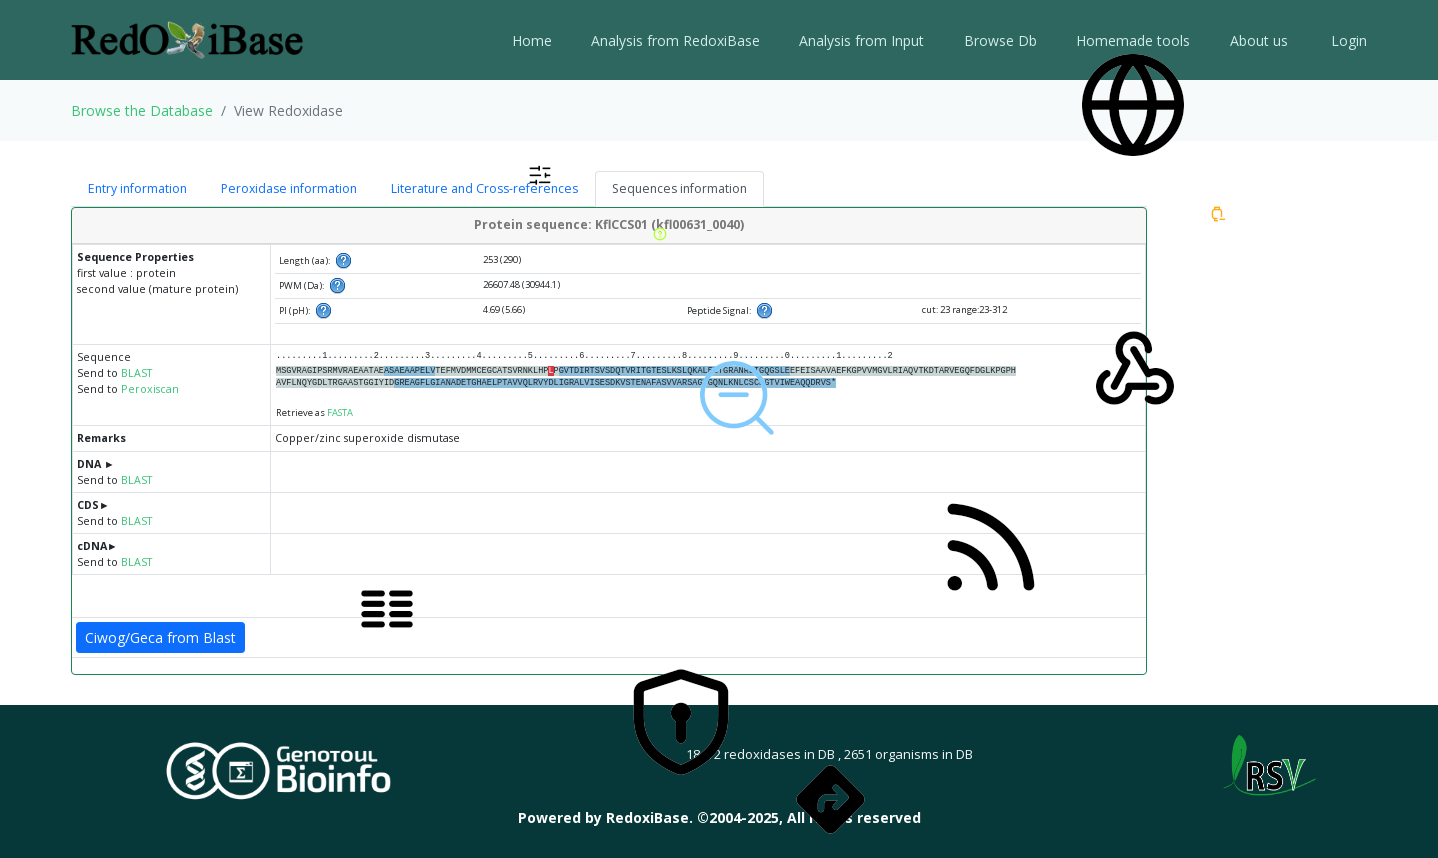 The image size is (1438, 858). Describe the element at coordinates (1217, 214) in the screenshot. I see `remove a paired smartwatch` at that location.